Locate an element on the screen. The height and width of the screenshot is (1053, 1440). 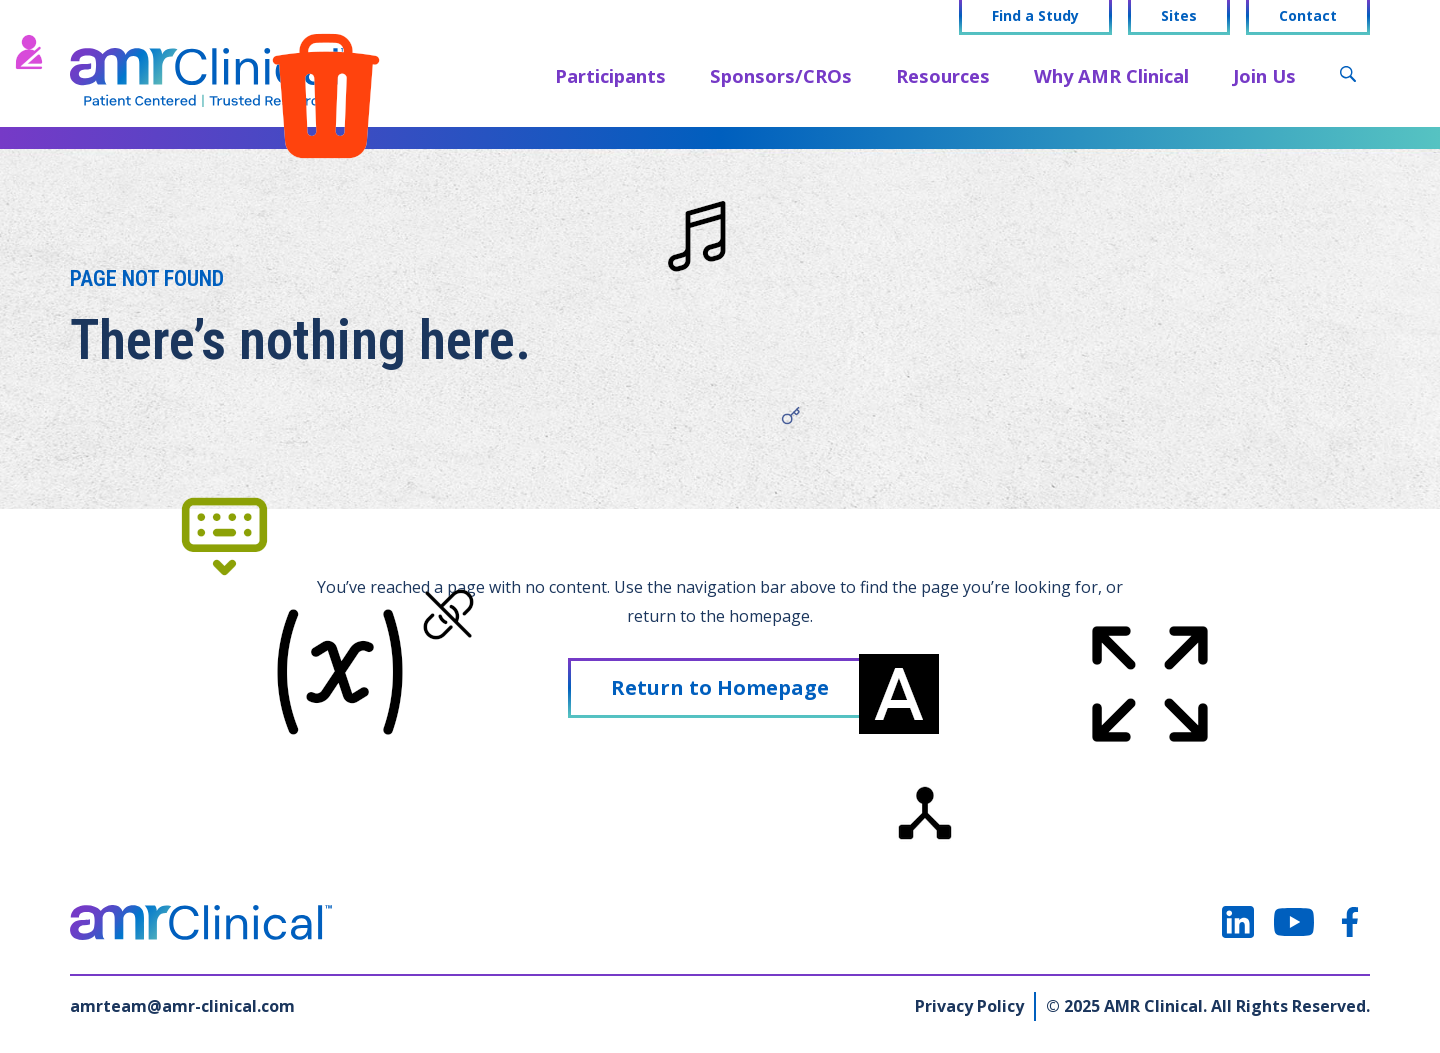
access security or password settings is located at coordinates (791, 416).